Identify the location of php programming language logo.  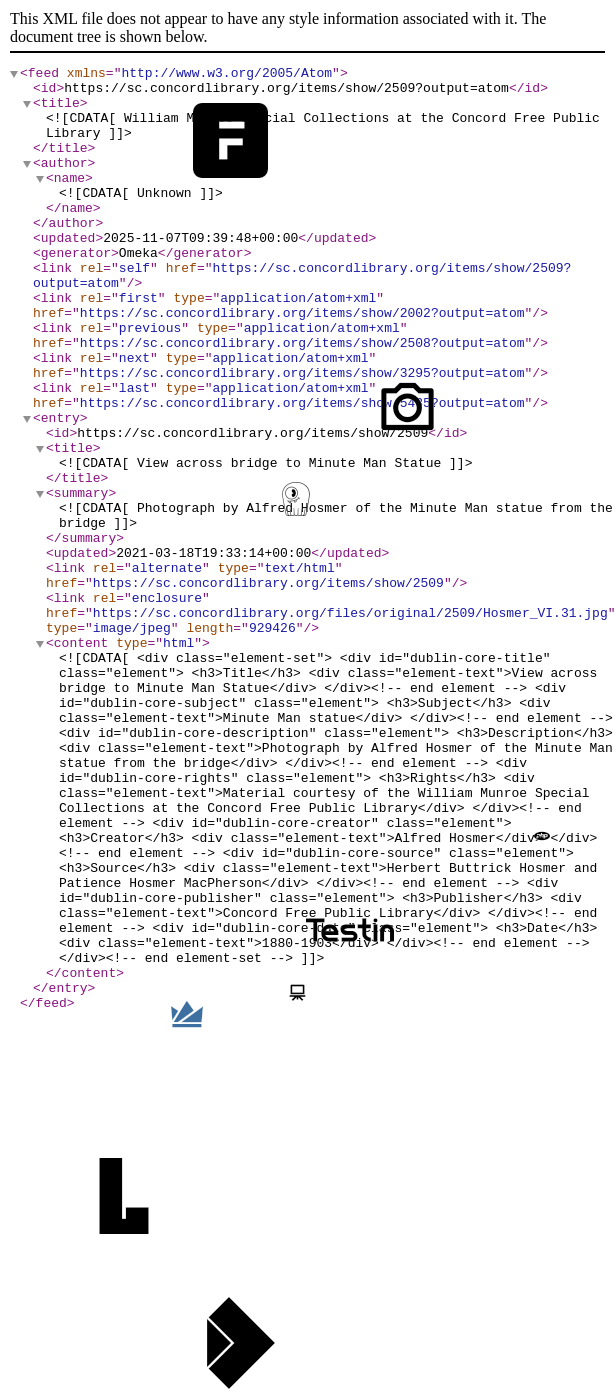
(542, 836).